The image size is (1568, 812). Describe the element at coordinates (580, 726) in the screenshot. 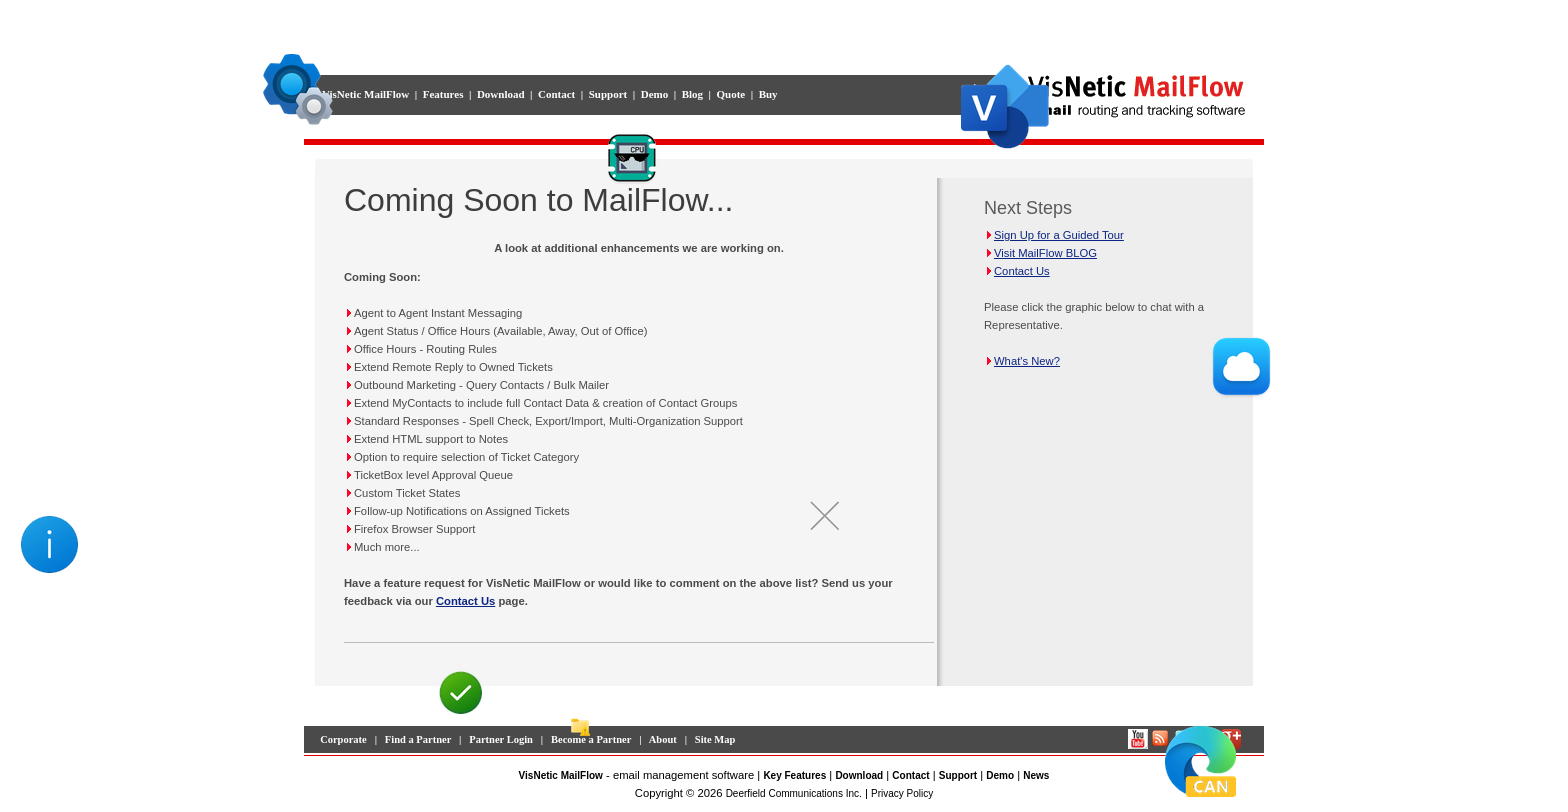

I see `folder contains items with warnings or errors` at that location.